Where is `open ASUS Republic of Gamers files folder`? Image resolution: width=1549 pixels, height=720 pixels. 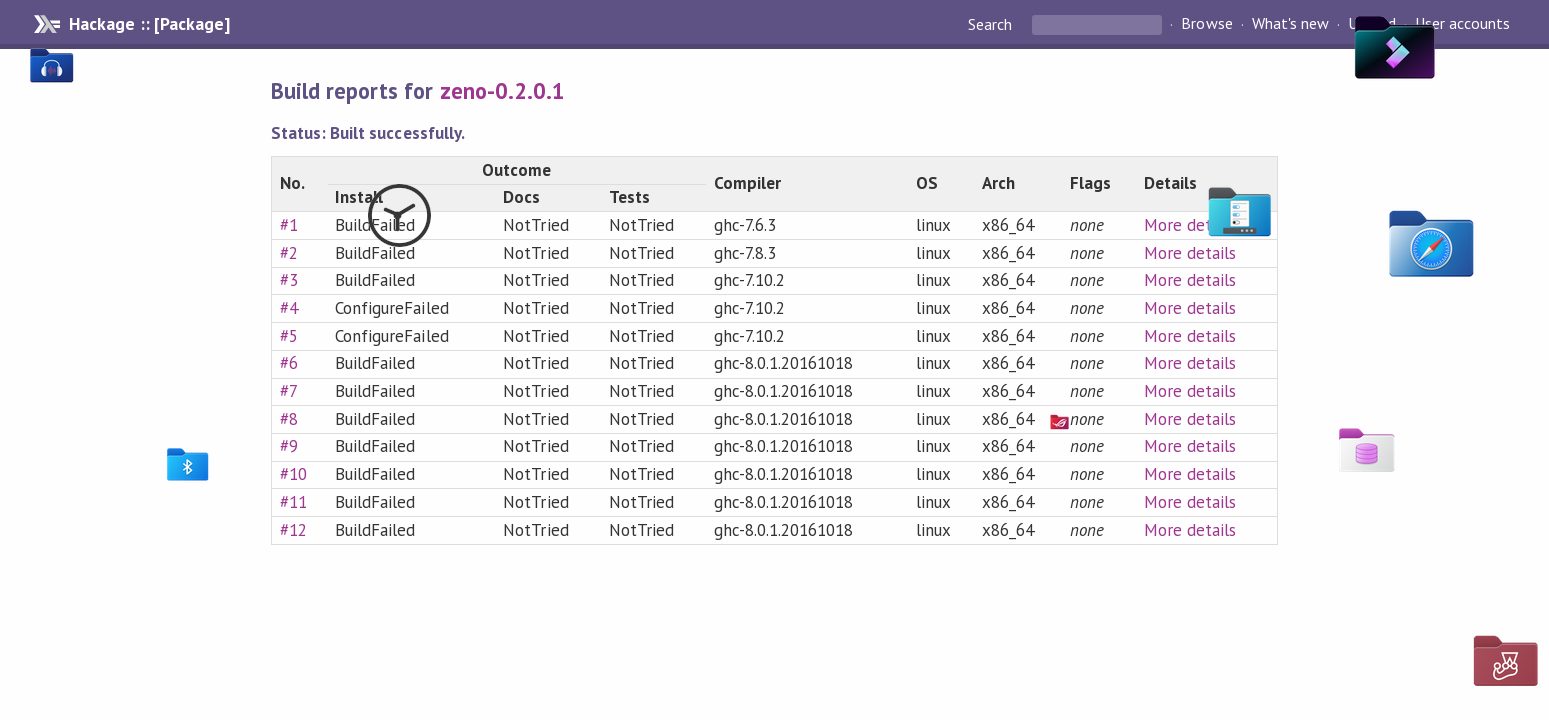 open ASUS Republic of Gamers files folder is located at coordinates (1059, 422).